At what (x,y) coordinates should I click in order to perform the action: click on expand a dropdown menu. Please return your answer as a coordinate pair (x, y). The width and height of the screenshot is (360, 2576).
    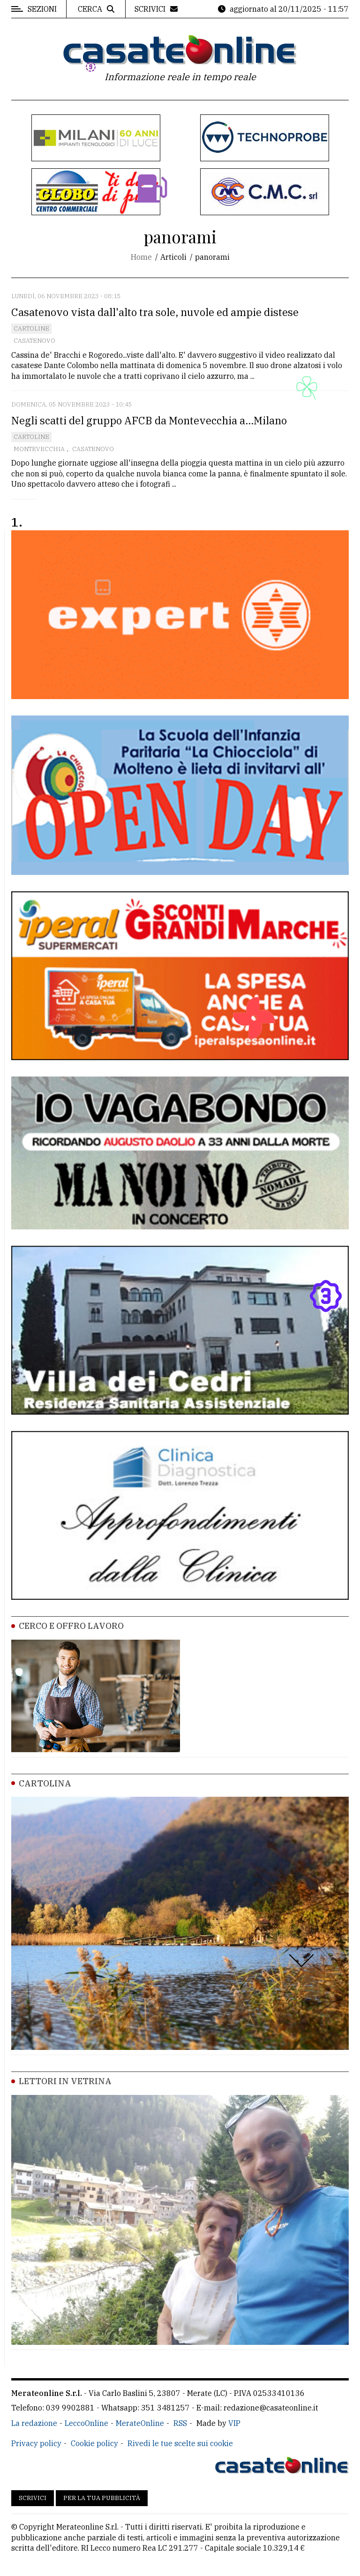
    Looking at the image, I should click on (301, 1959).